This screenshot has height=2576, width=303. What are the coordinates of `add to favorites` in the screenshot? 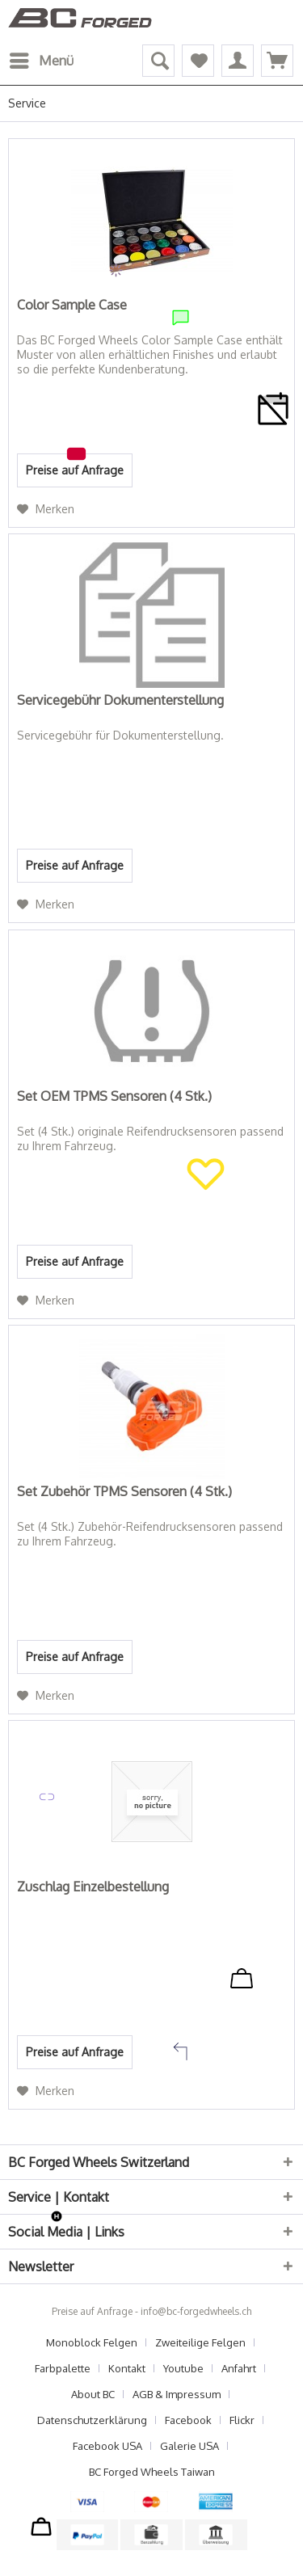 It's located at (205, 1173).